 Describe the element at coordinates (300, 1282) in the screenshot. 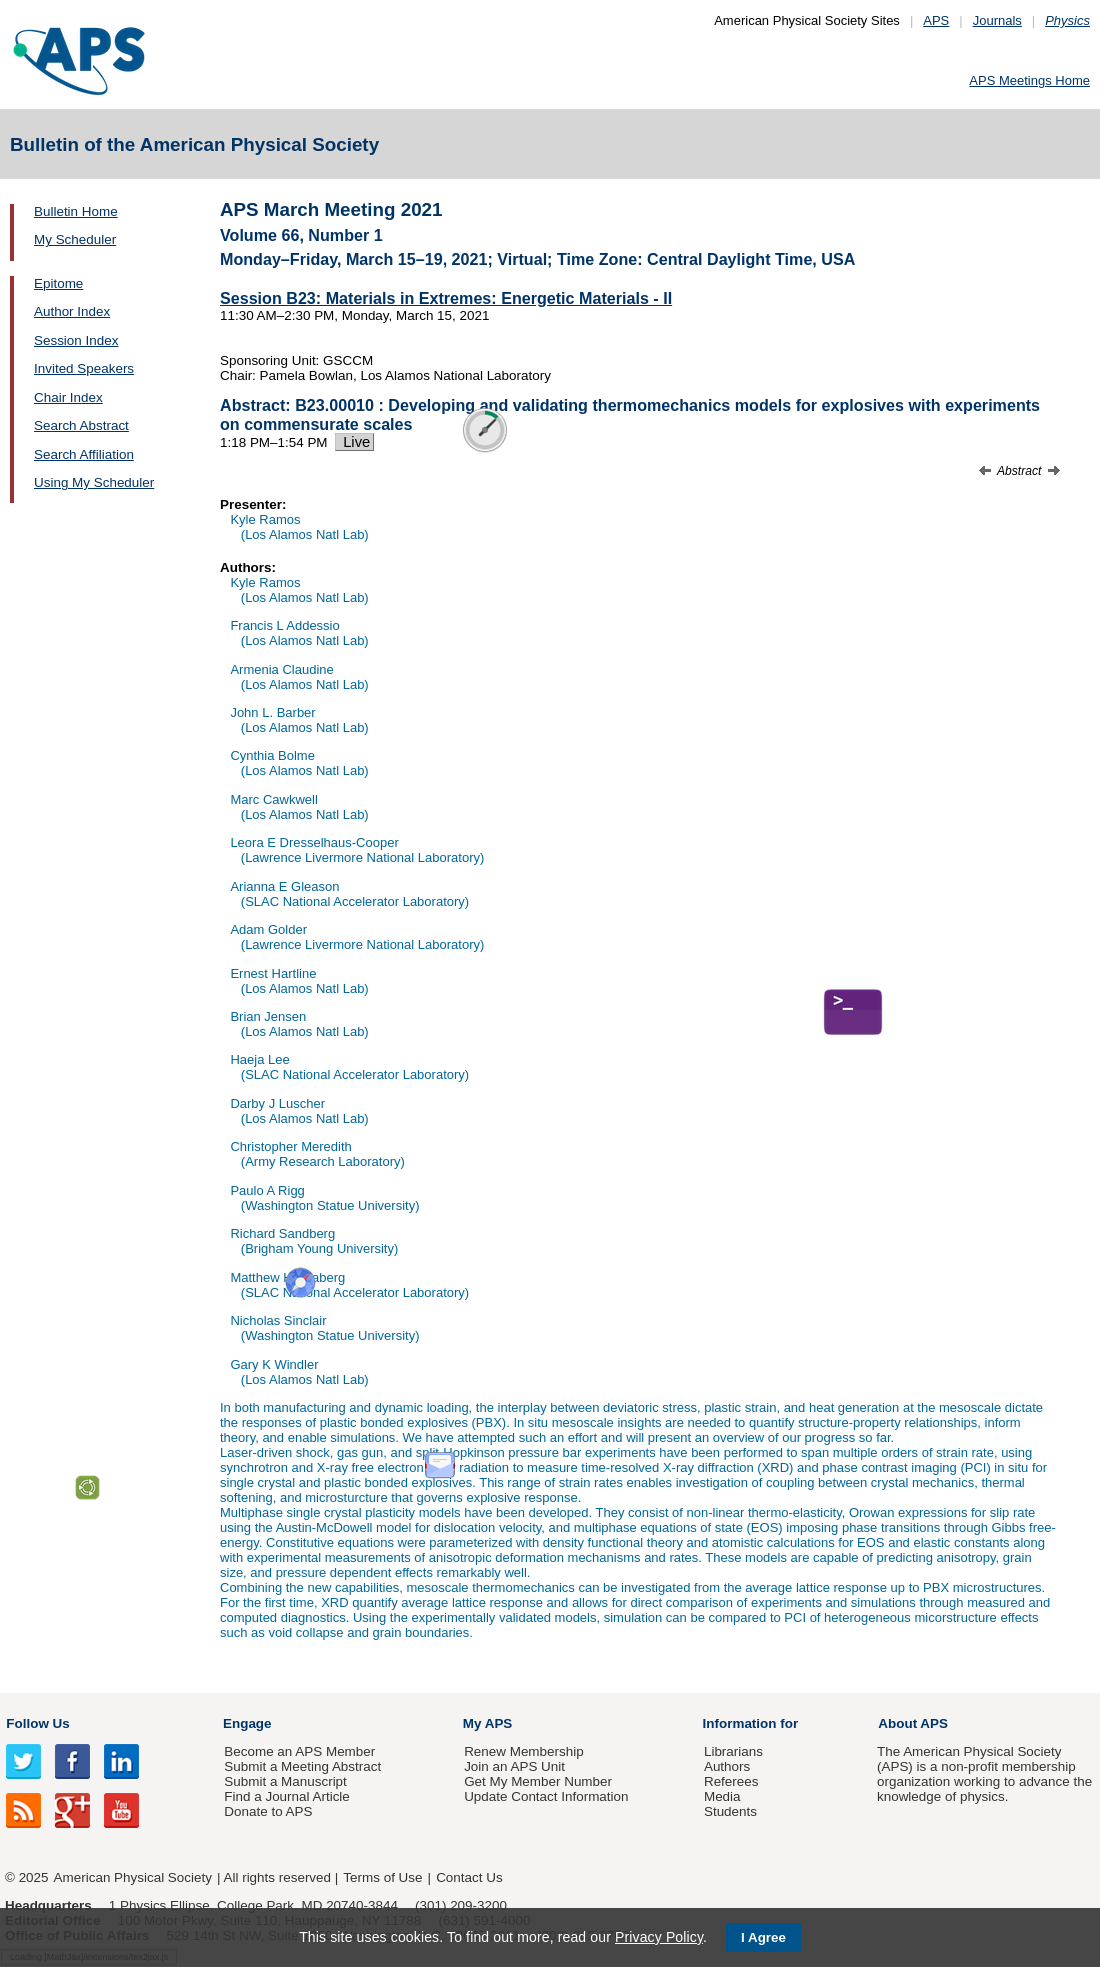

I see `open the epiphany web browser` at that location.